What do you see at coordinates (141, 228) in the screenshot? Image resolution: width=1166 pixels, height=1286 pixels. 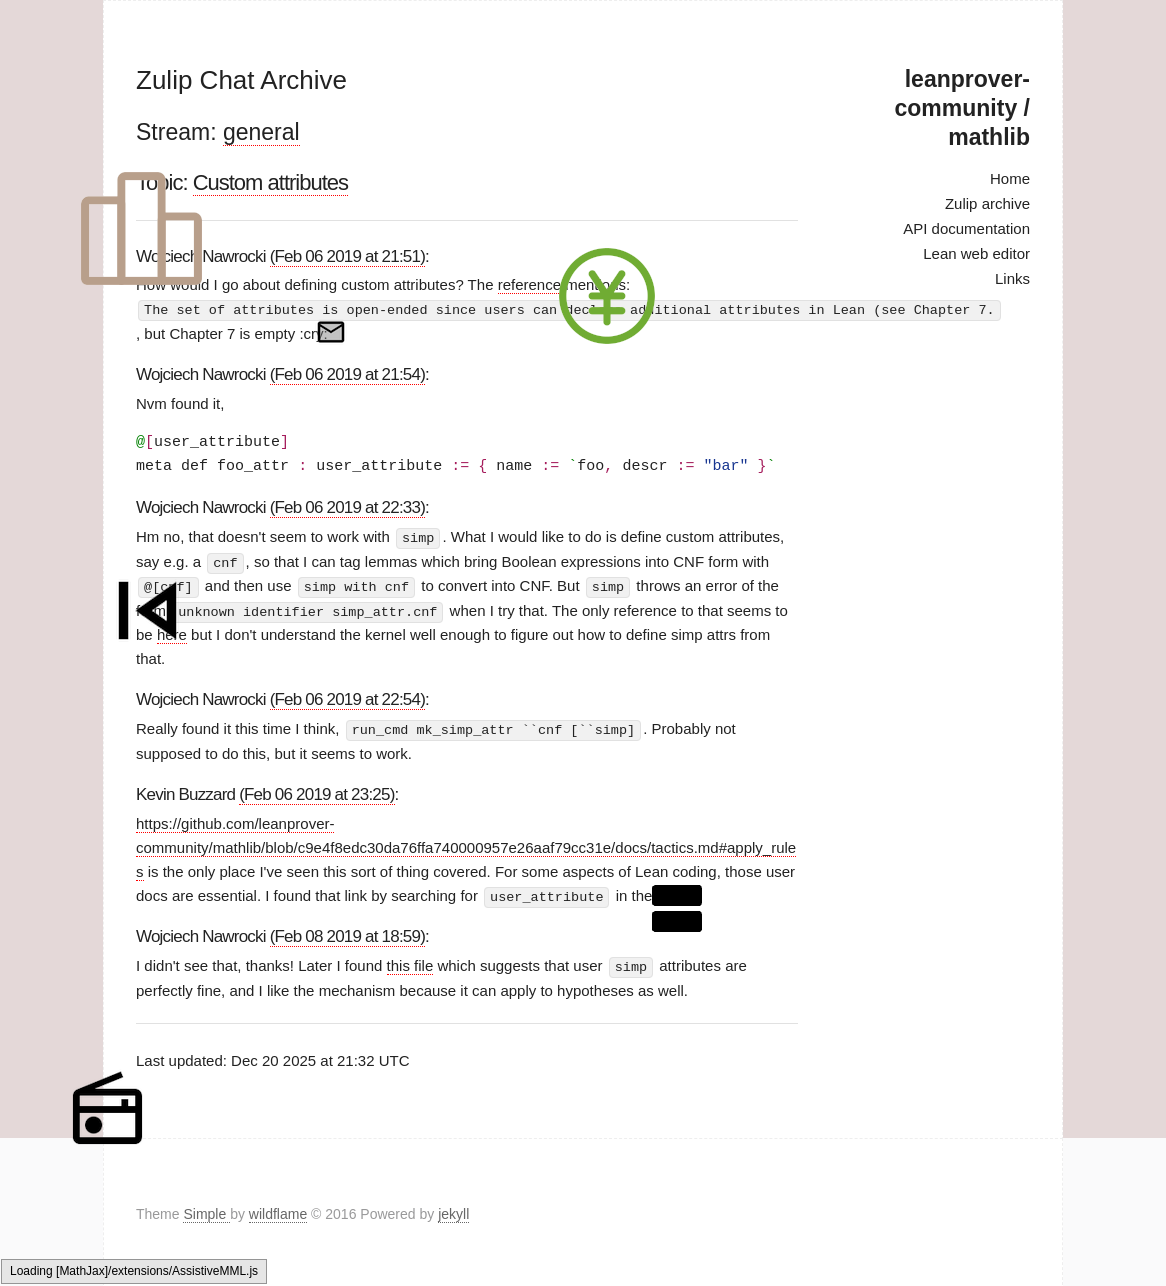 I see `view rankings or leaderboard` at bounding box center [141, 228].